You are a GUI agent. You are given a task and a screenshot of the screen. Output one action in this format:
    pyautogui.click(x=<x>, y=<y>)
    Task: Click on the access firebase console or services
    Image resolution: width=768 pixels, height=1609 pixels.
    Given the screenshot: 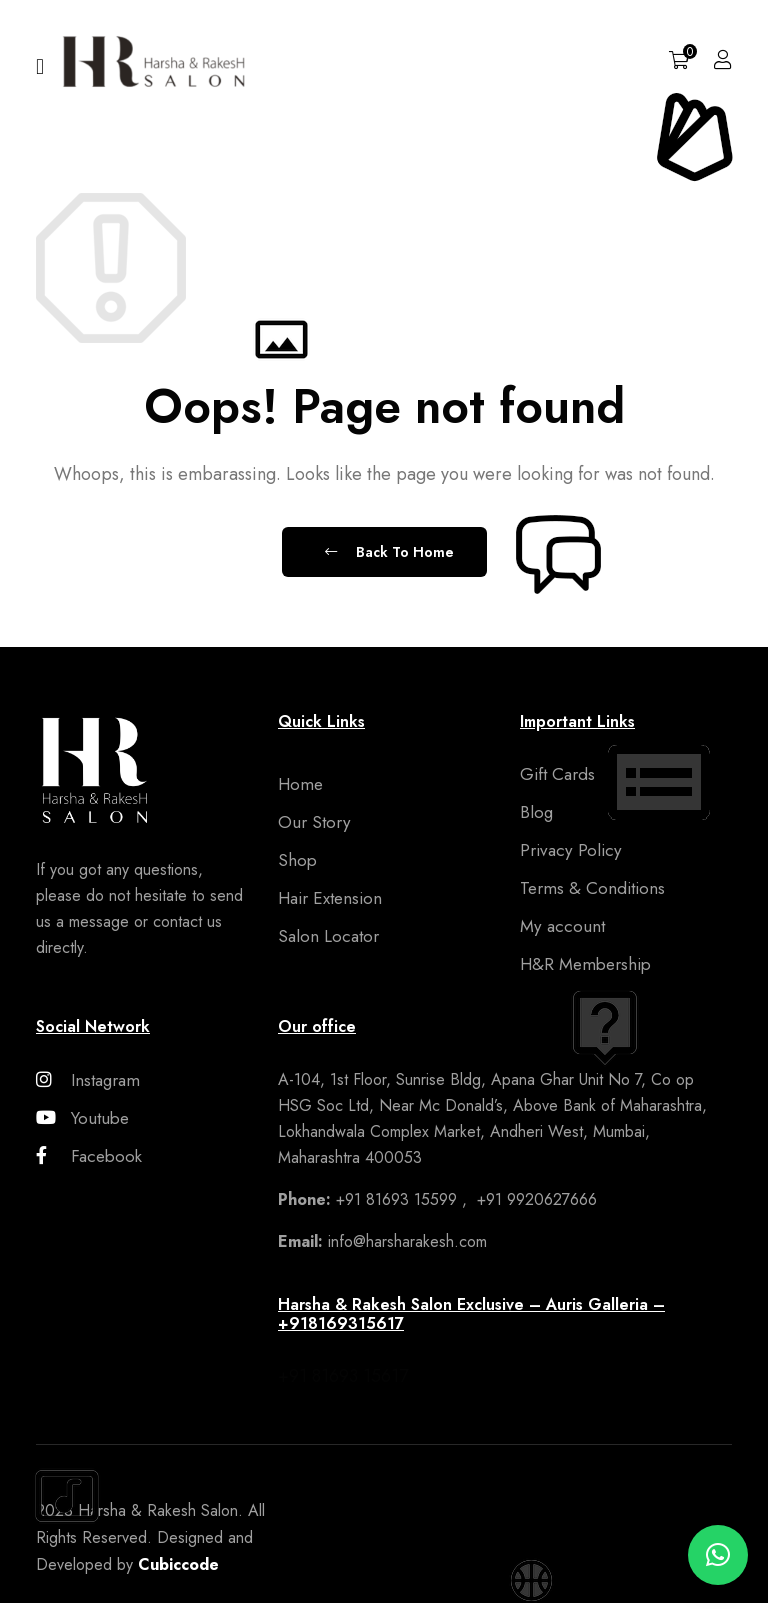 What is the action you would take?
    pyautogui.click(x=695, y=137)
    